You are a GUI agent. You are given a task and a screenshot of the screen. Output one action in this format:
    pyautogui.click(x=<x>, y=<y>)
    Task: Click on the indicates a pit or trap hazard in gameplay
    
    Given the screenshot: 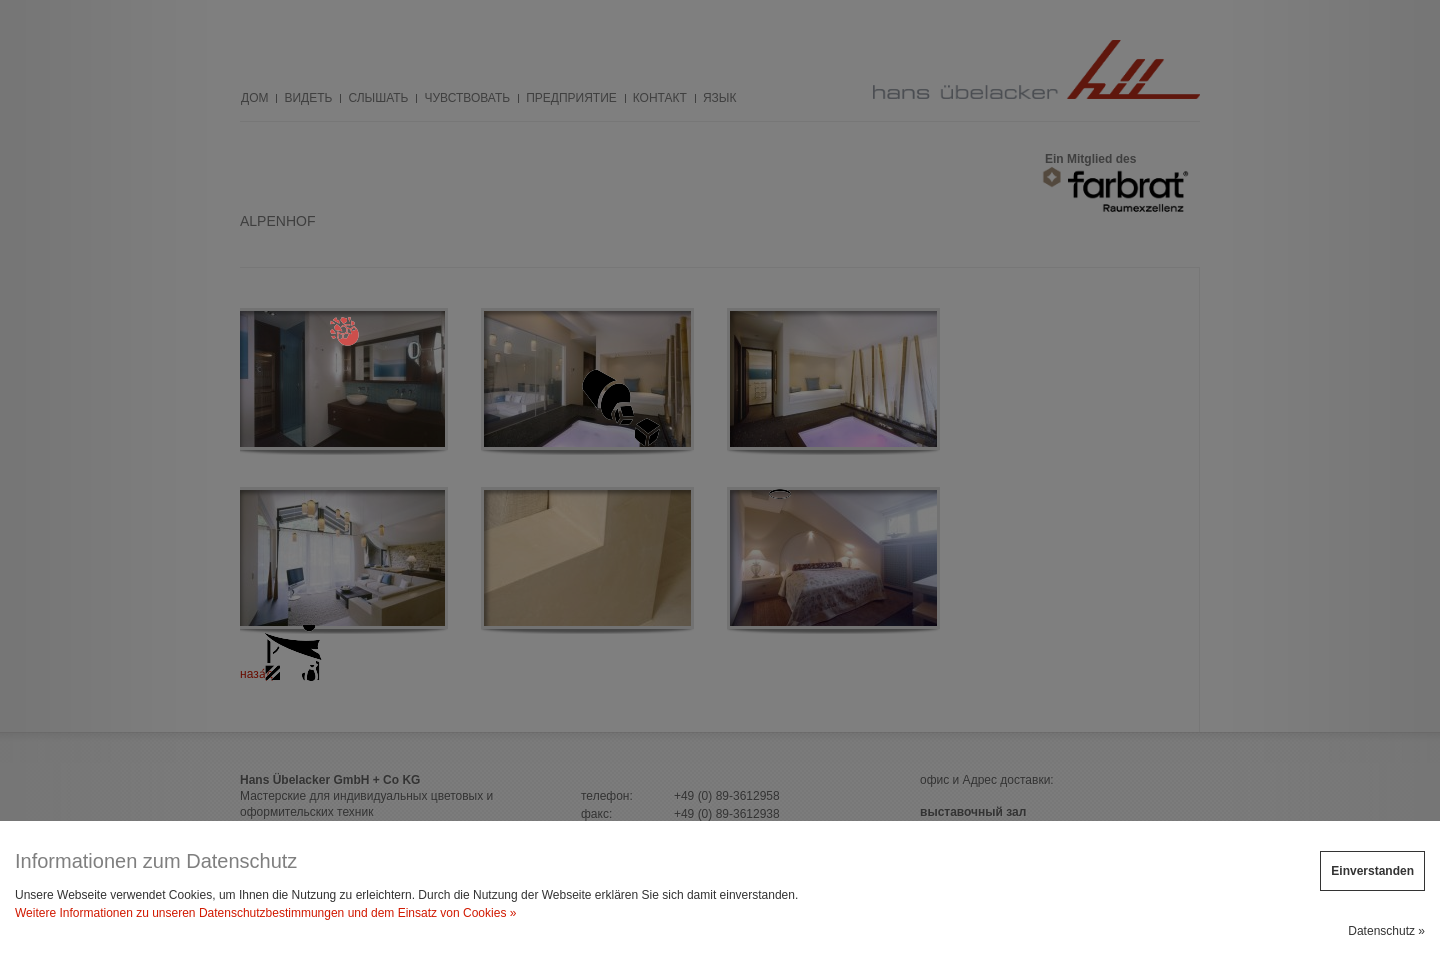 What is the action you would take?
    pyautogui.click(x=780, y=494)
    